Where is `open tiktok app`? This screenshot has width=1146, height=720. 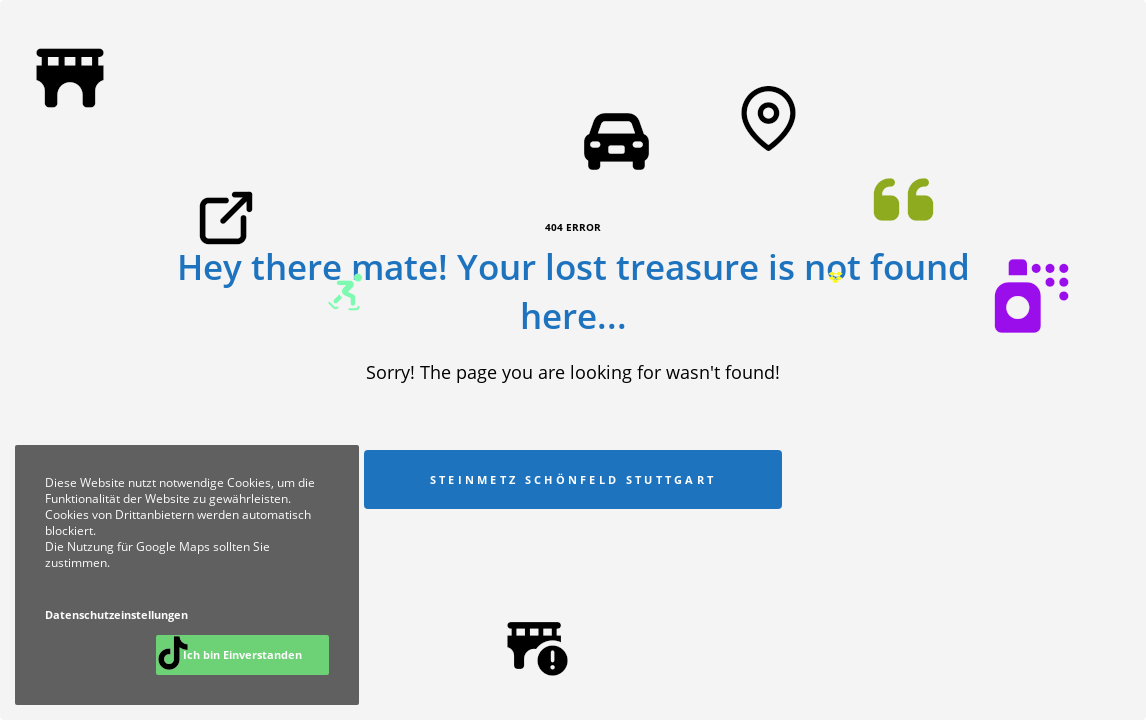 open tiktok app is located at coordinates (173, 653).